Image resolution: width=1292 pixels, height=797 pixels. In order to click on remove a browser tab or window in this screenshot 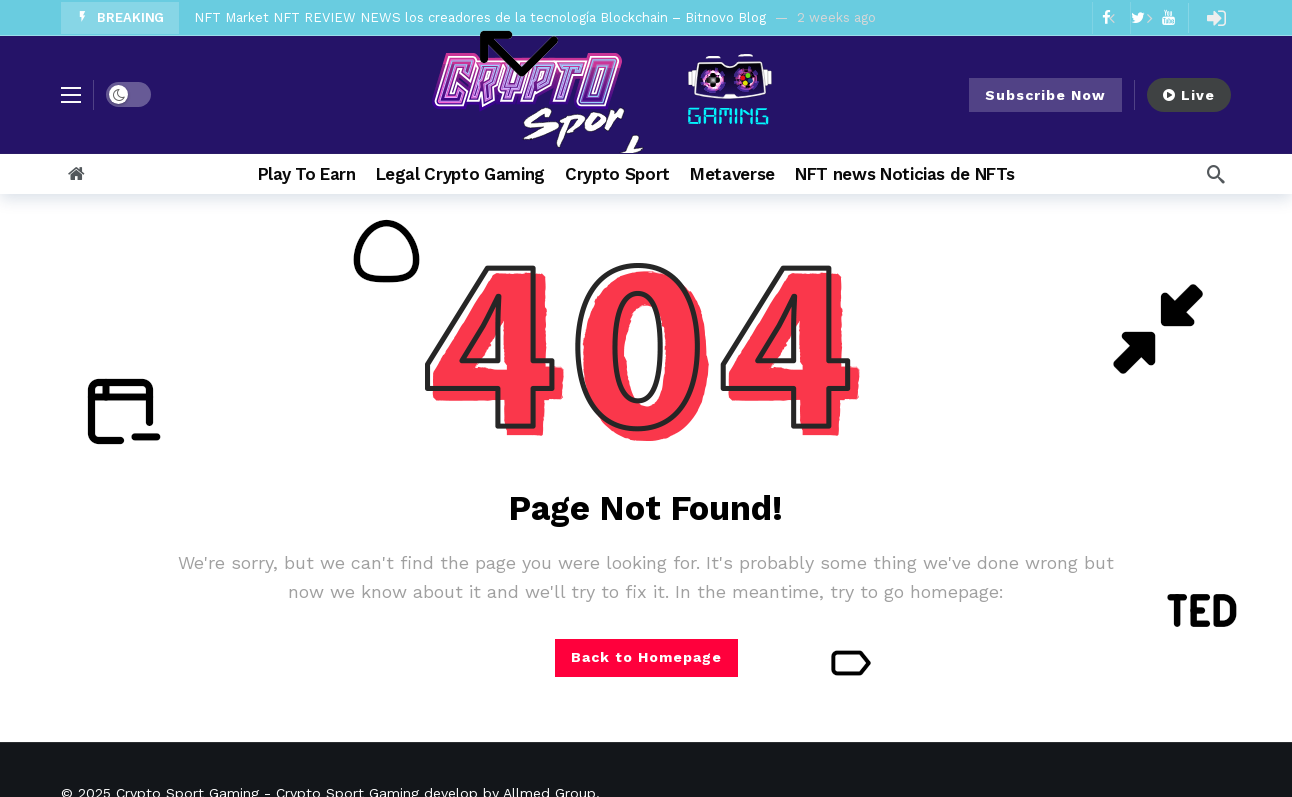, I will do `click(120, 411)`.